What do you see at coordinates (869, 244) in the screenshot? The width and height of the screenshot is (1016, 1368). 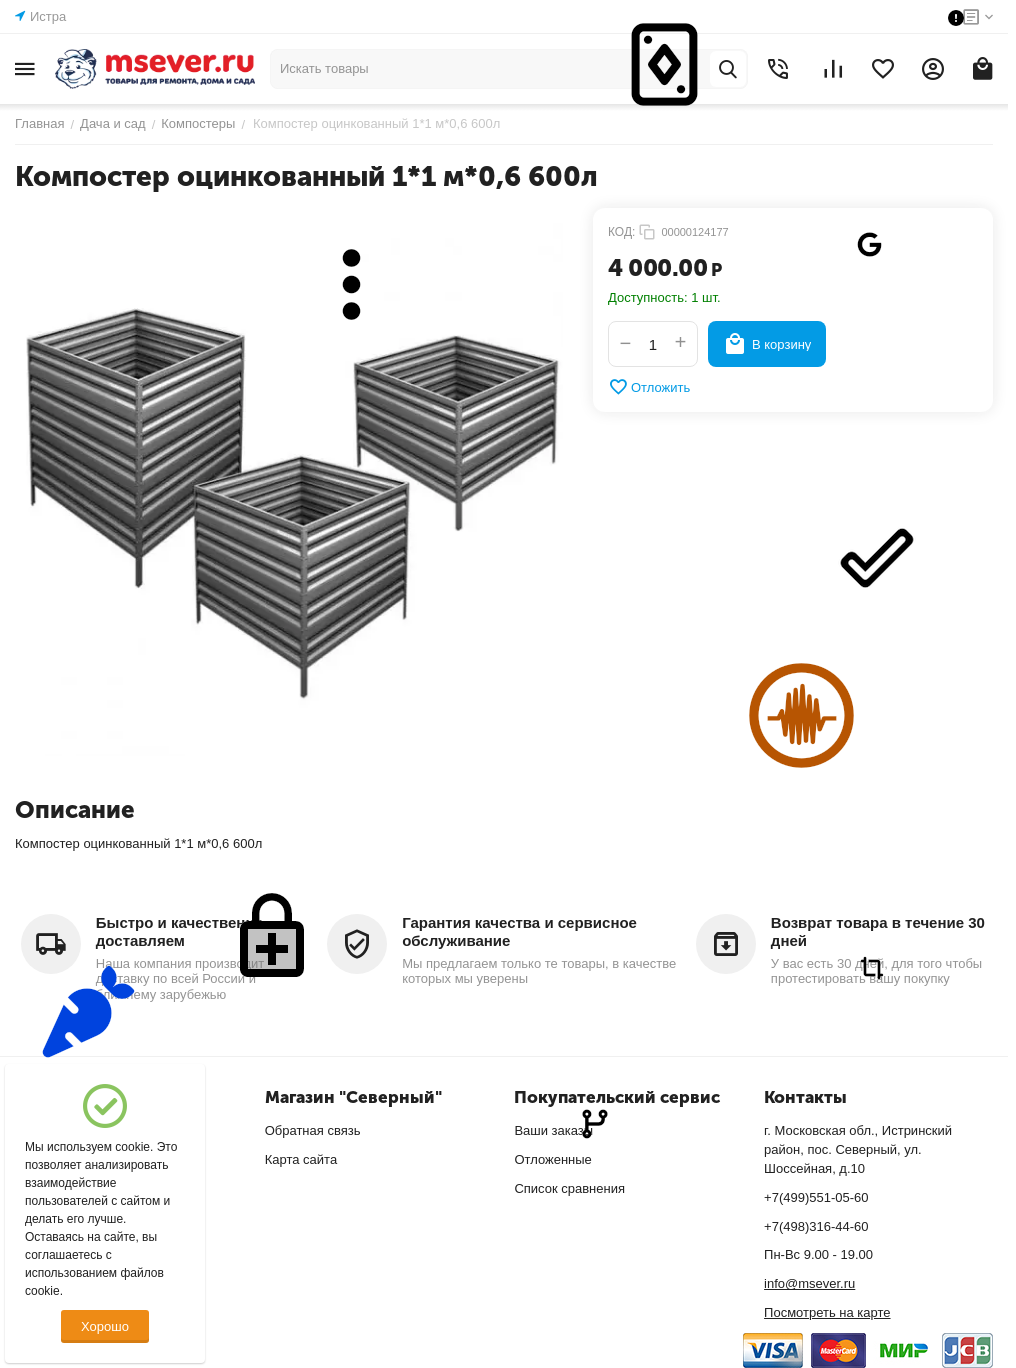 I see `sign in with Google` at bounding box center [869, 244].